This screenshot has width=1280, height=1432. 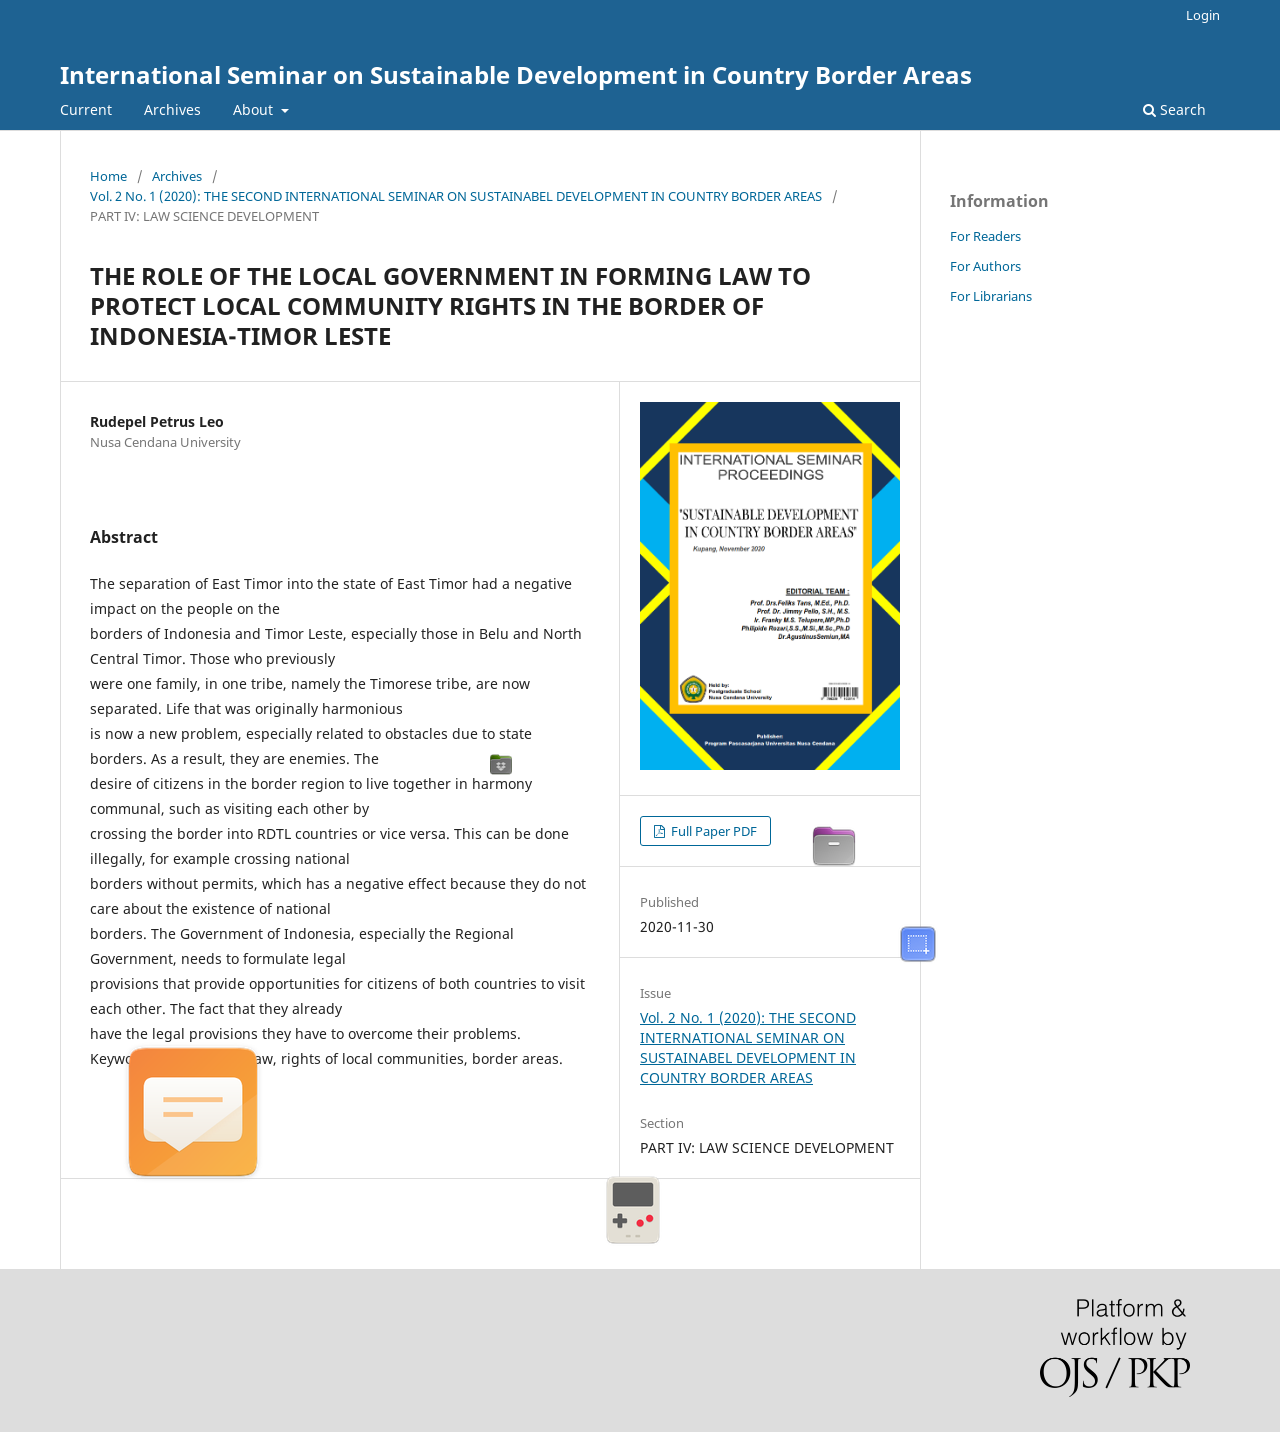 I want to click on open the messaging app, so click(x=193, y=1112).